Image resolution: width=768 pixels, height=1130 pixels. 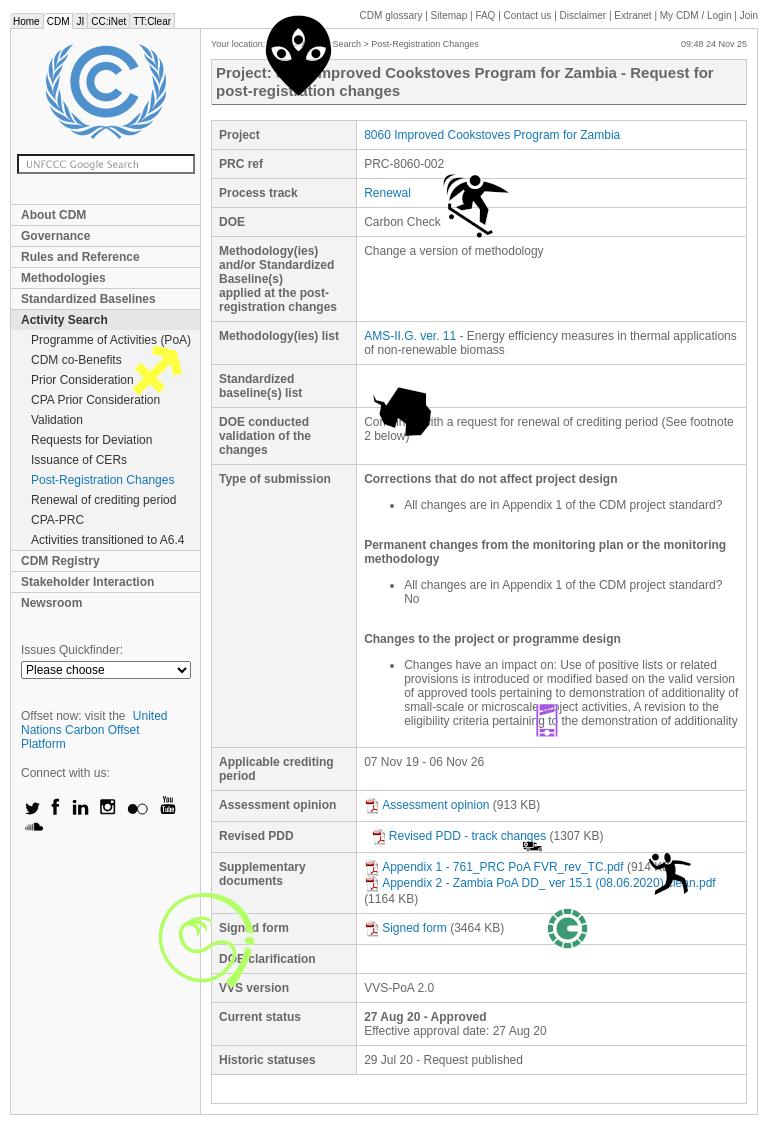 I want to click on view sagittarius zodiac sign, so click(x=157, y=370).